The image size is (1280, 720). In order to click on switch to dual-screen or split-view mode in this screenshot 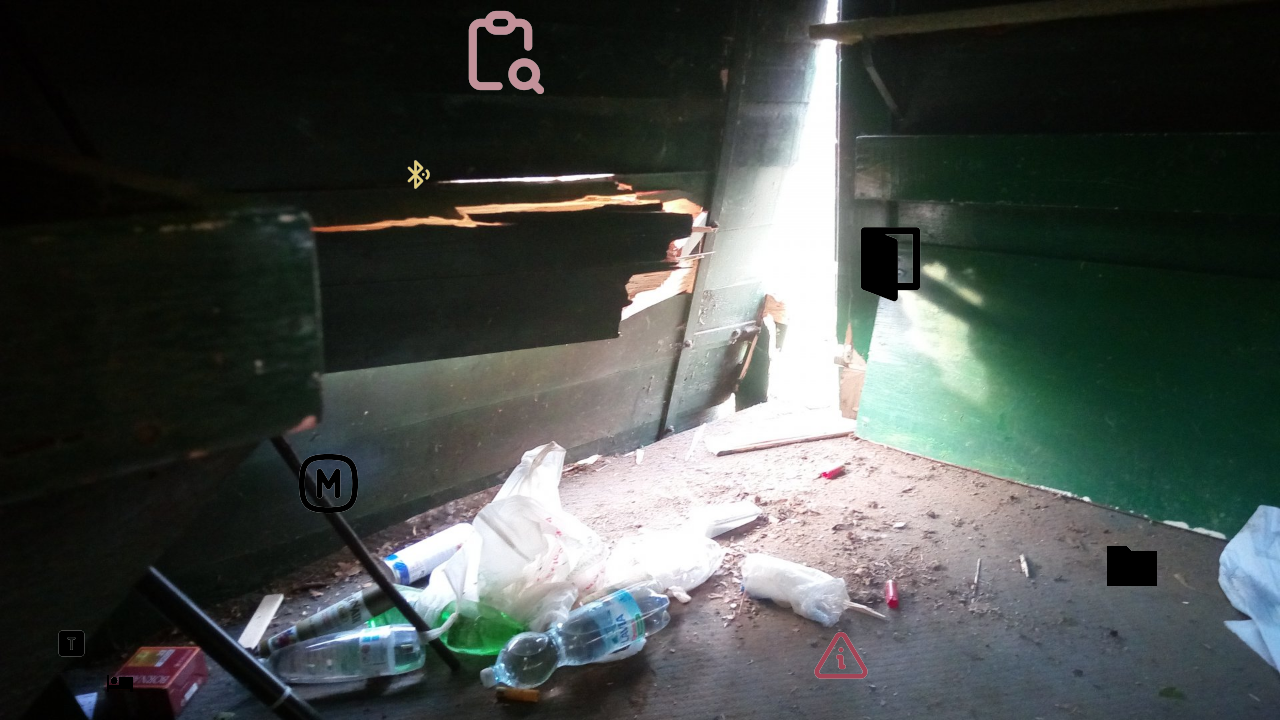, I will do `click(890, 260)`.